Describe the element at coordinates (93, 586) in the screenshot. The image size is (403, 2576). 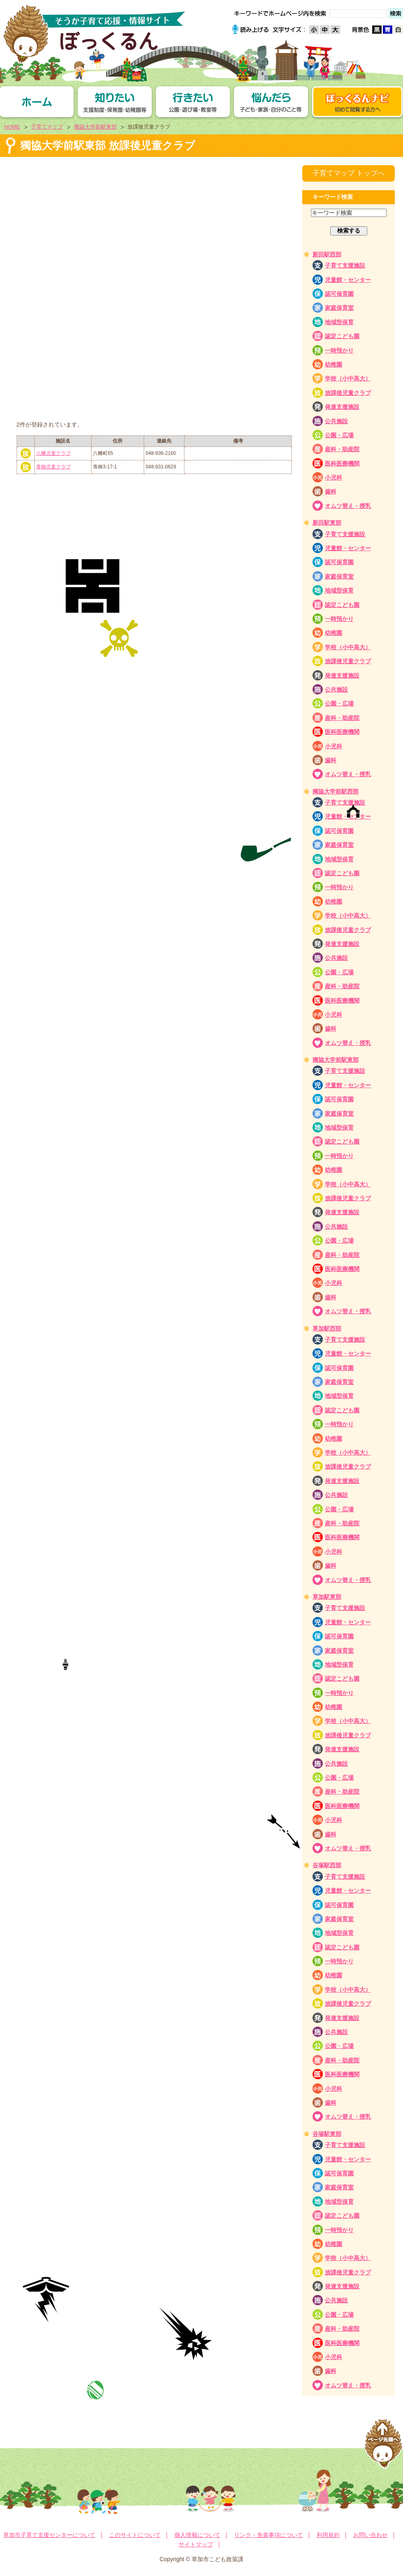
I see `abstract game element or tile` at that location.